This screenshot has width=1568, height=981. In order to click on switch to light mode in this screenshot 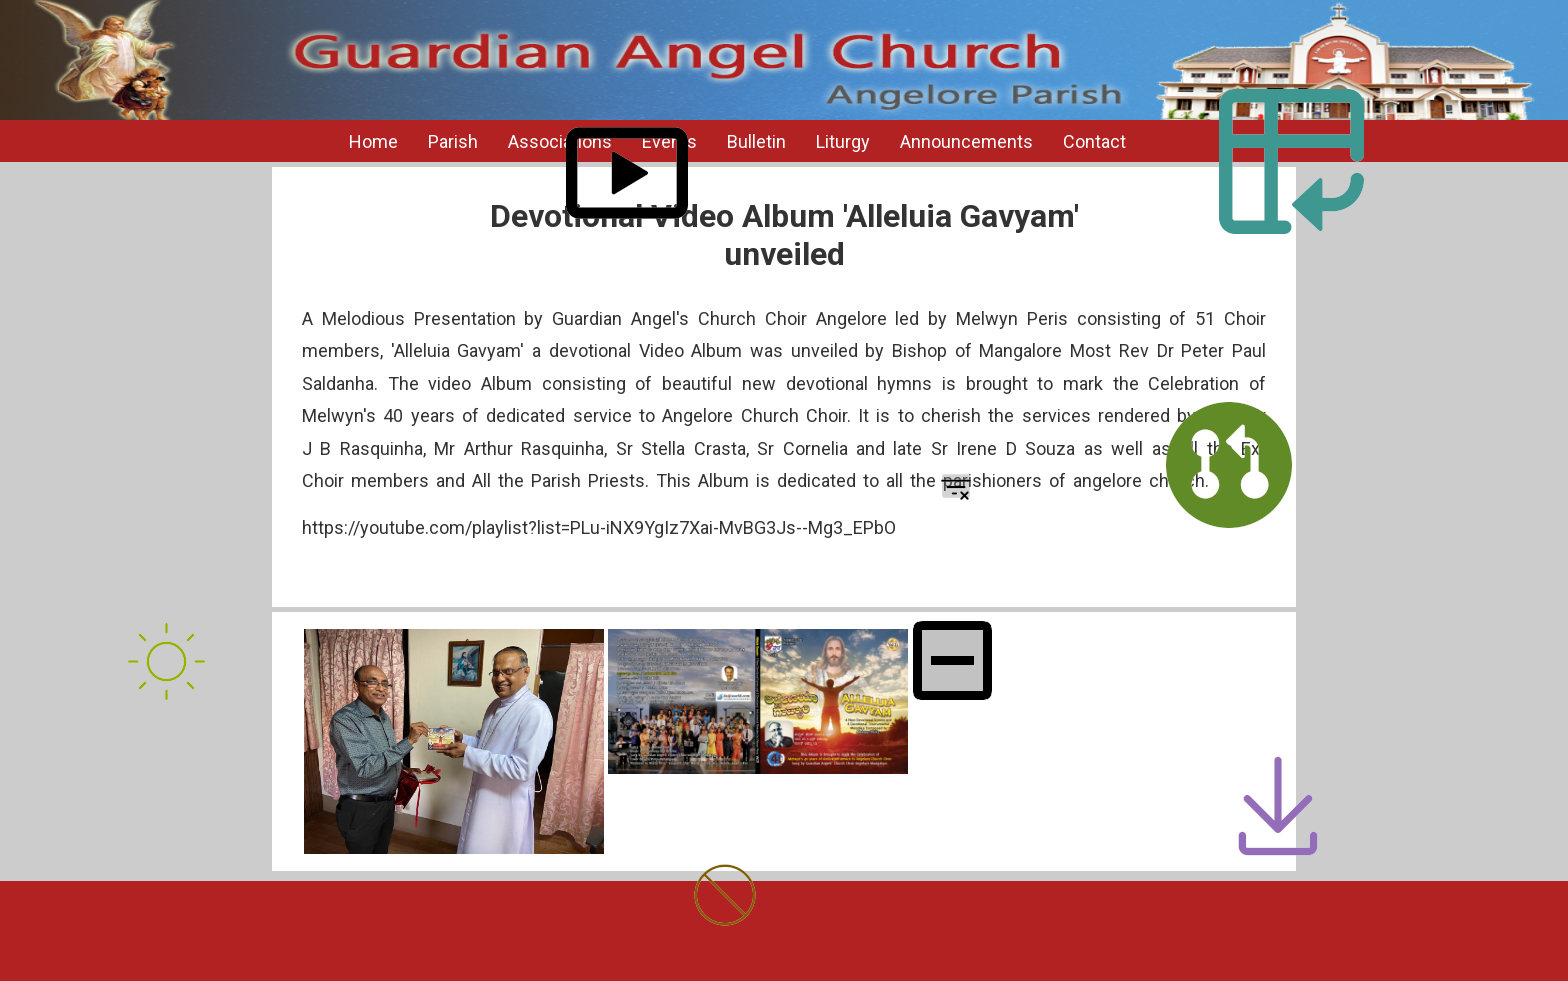, I will do `click(166, 661)`.